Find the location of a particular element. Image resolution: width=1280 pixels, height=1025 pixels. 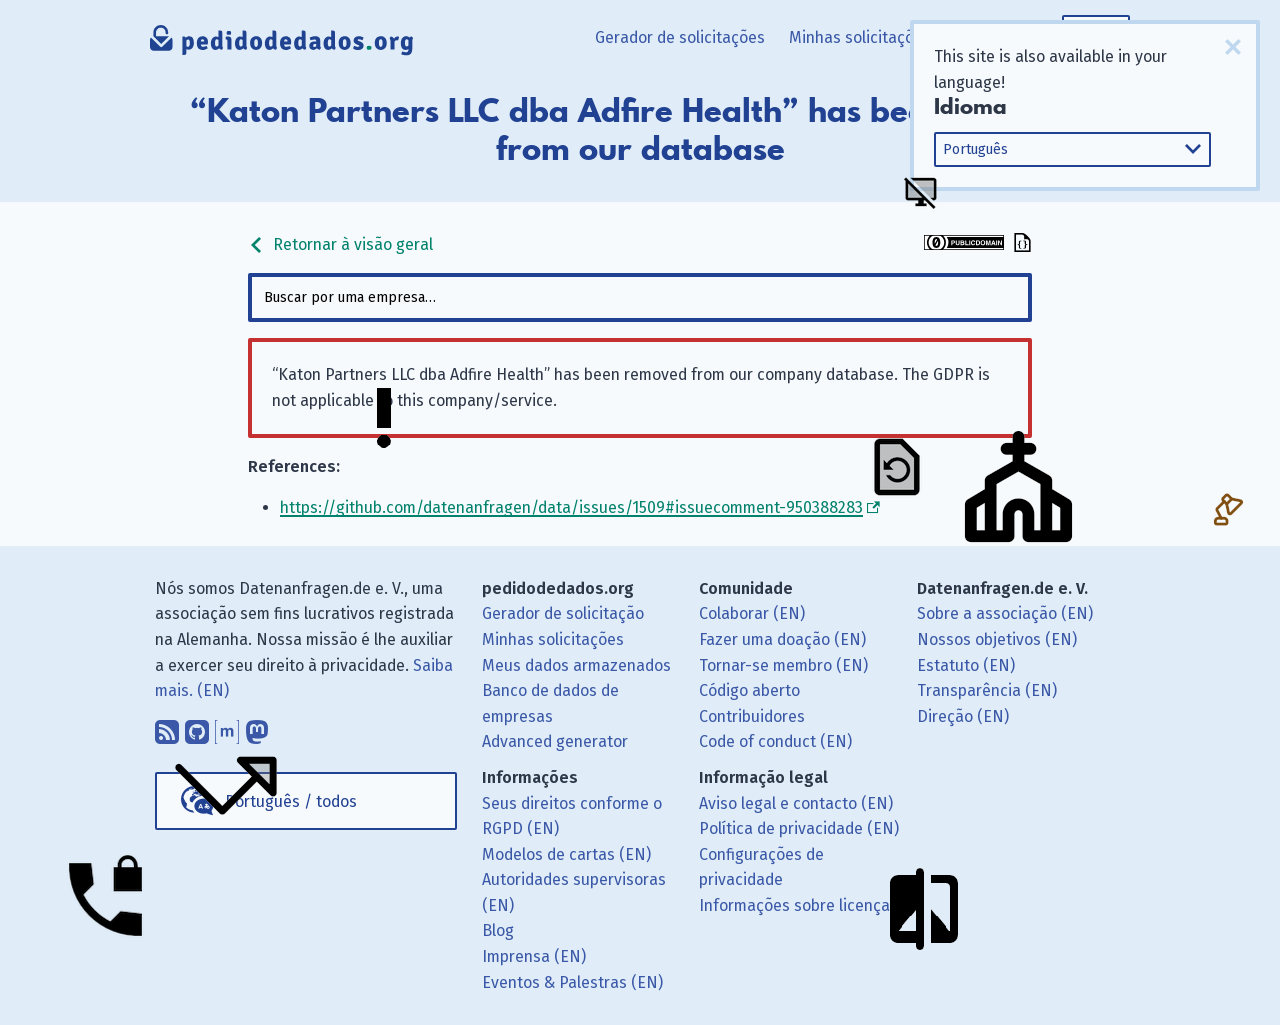

indicates a high priority notification or alert is located at coordinates (384, 418).